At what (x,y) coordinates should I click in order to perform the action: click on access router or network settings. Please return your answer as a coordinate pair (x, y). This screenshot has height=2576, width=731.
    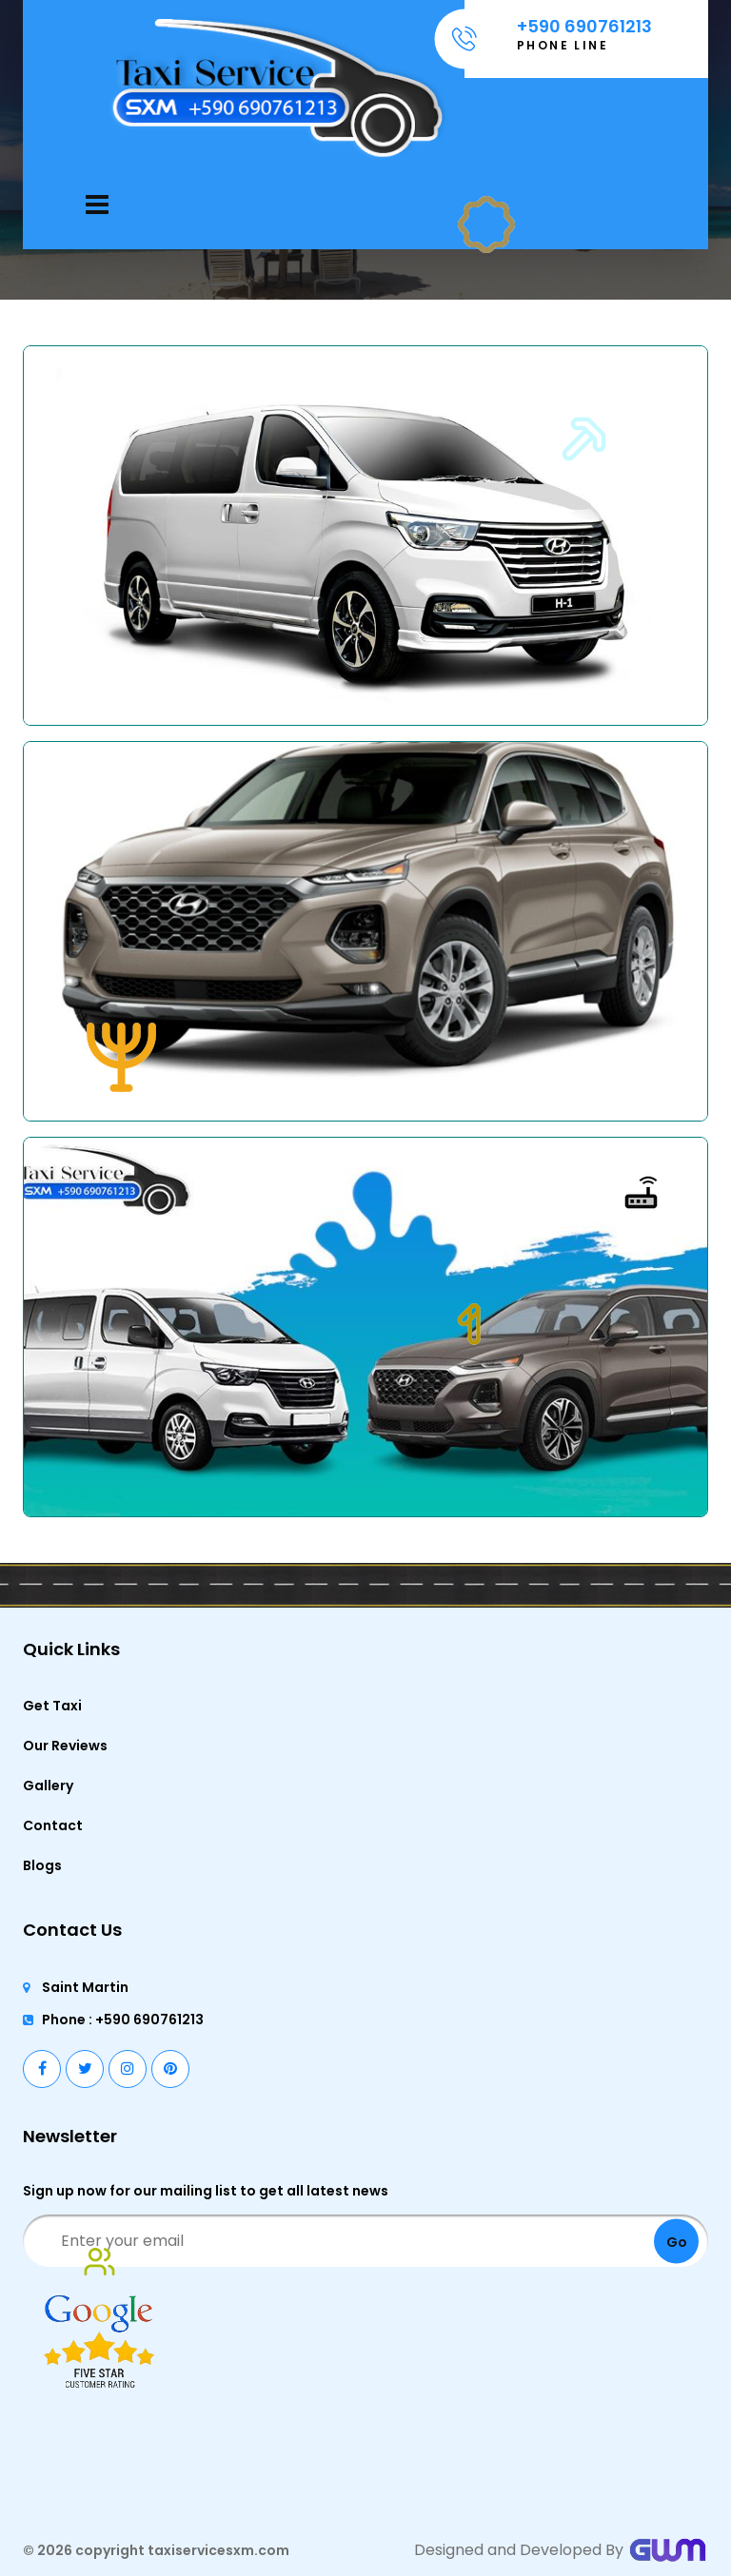
    Looking at the image, I should click on (641, 1192).